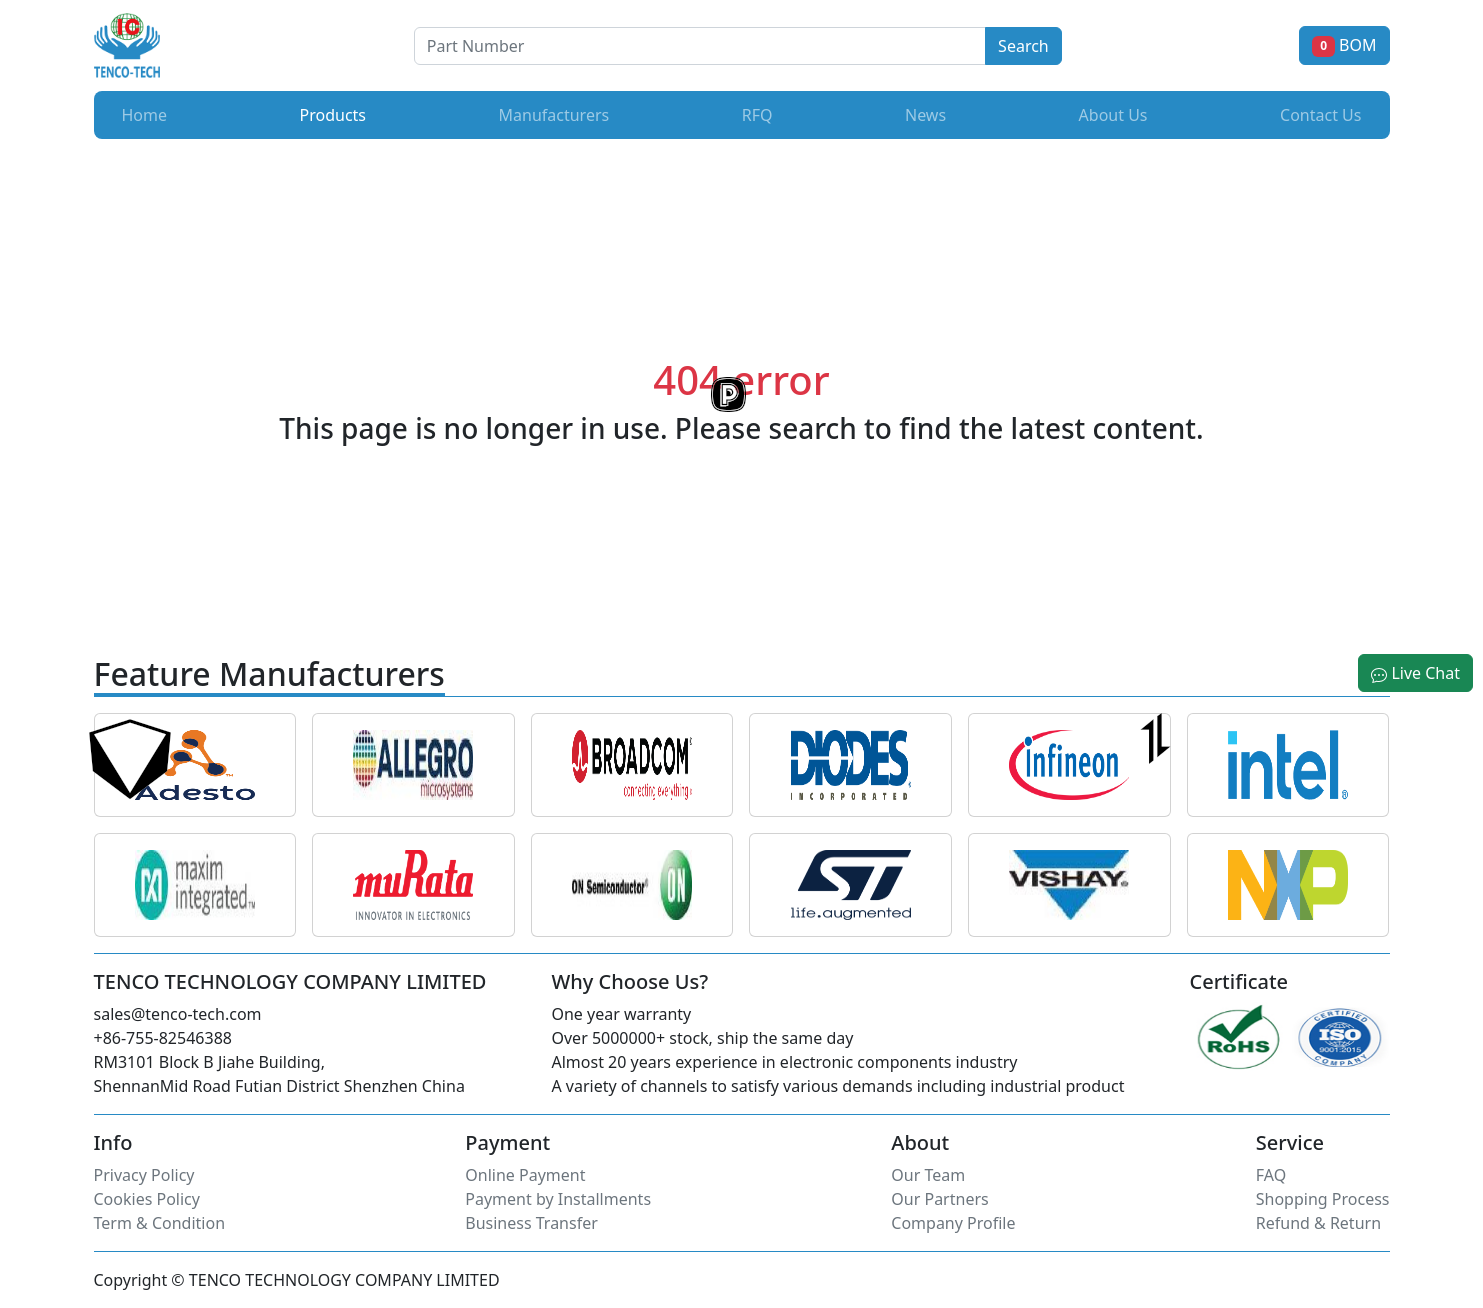 This screenshot has width=1483, height=1308. I want to click on openbase logo, so click(130, 757).